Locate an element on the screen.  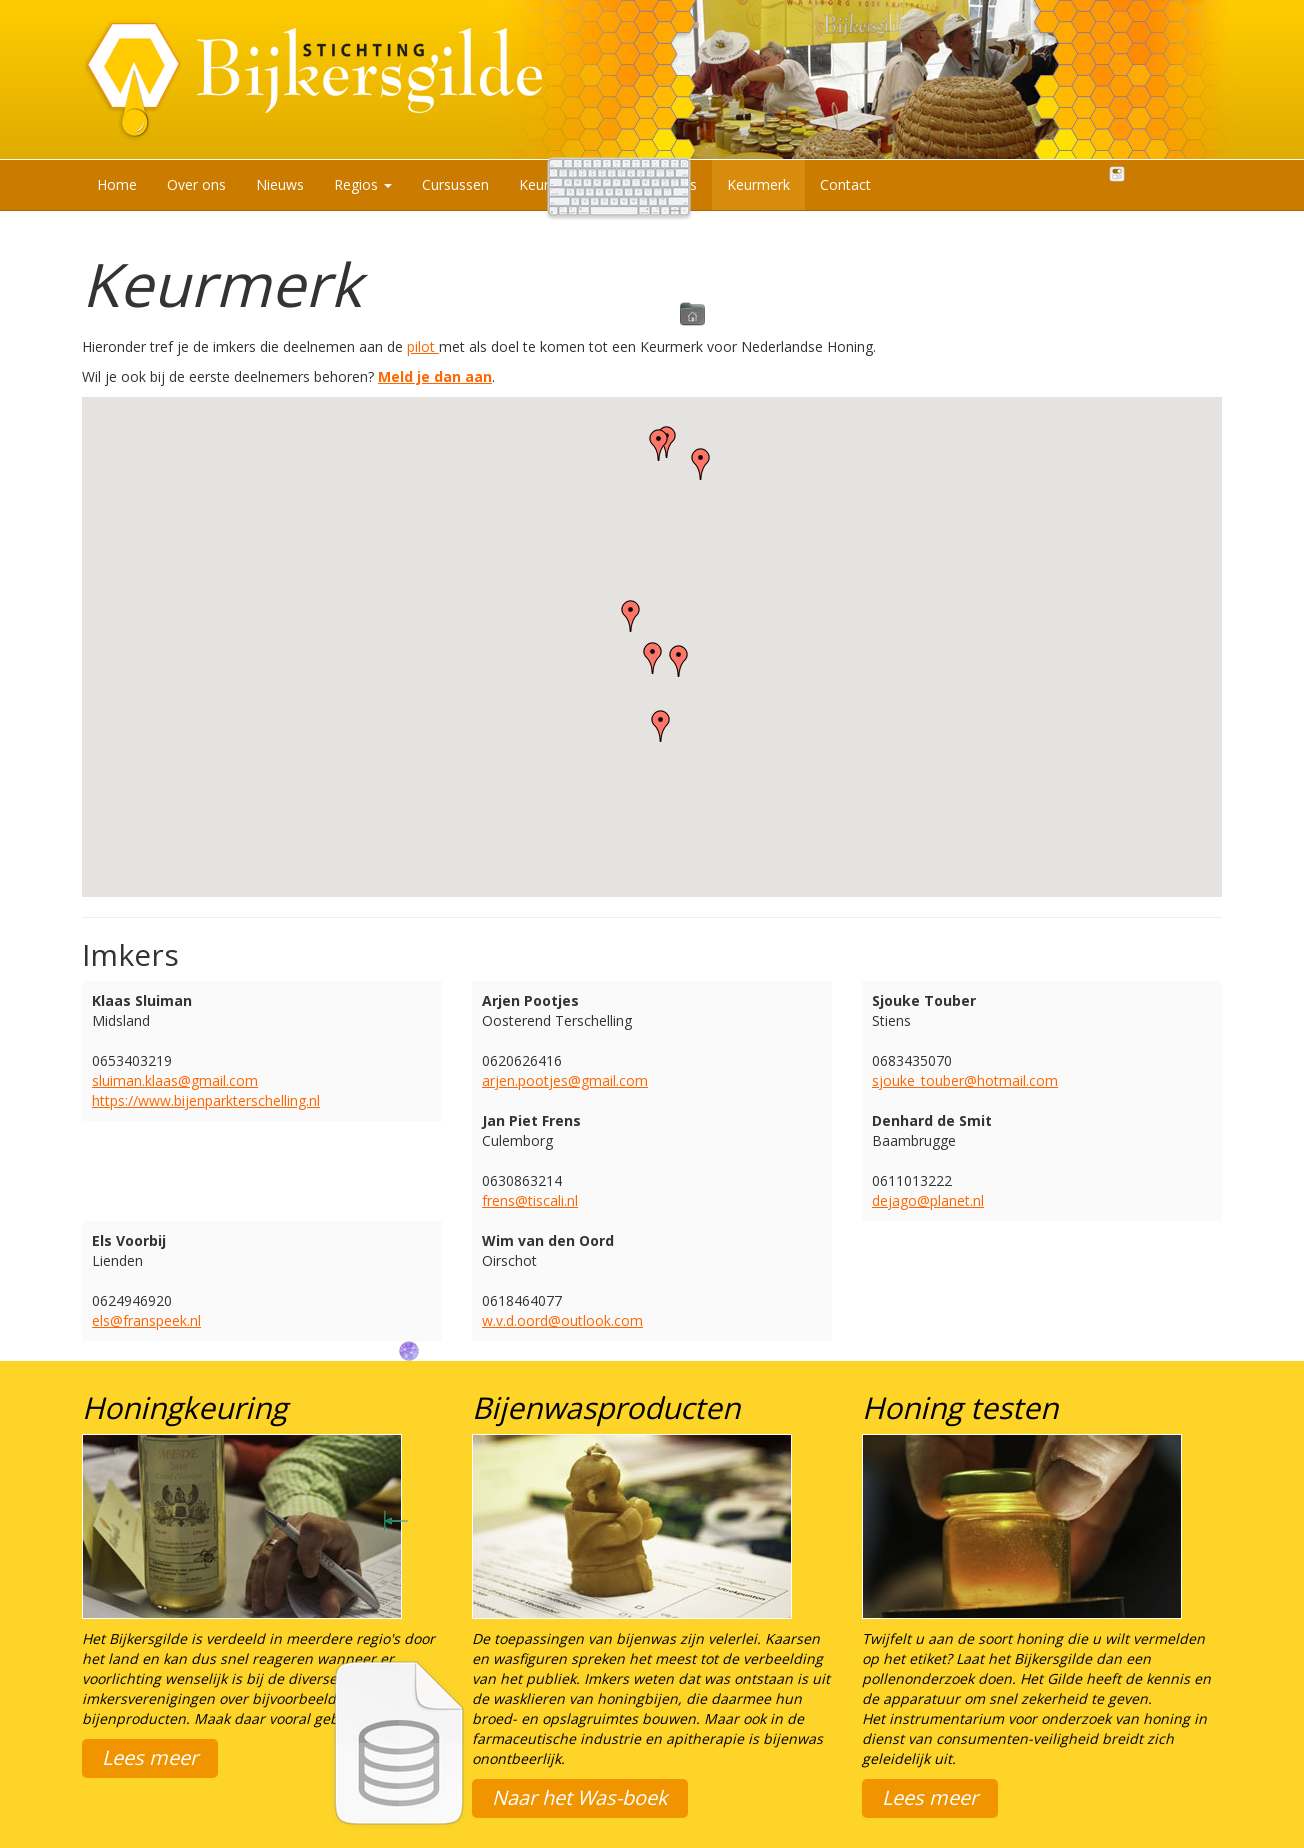
open system tweaks or settings customization is located at coordinates (1117, 174).